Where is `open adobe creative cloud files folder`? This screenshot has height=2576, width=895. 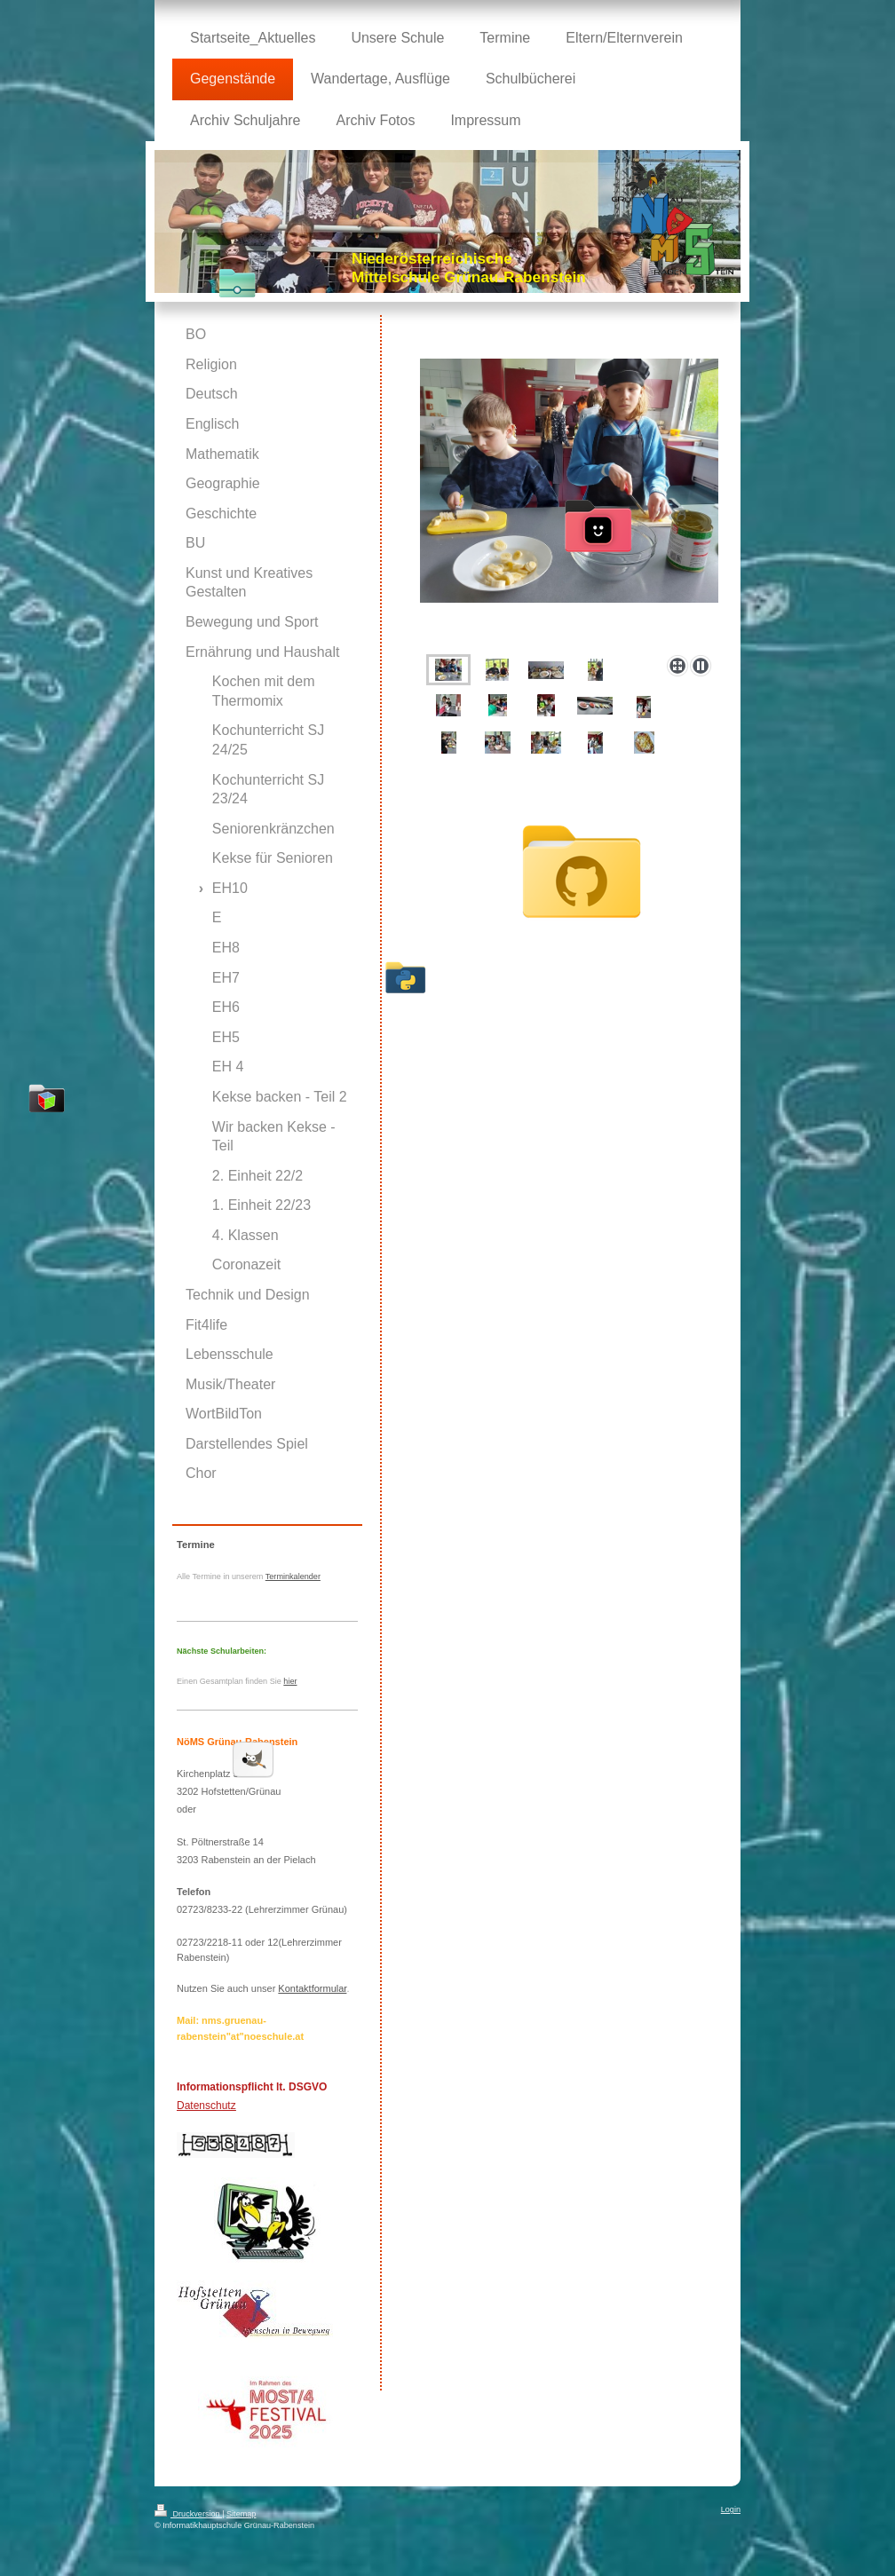
open adobe creative cloud files folder is located at coordinates (598, 527).